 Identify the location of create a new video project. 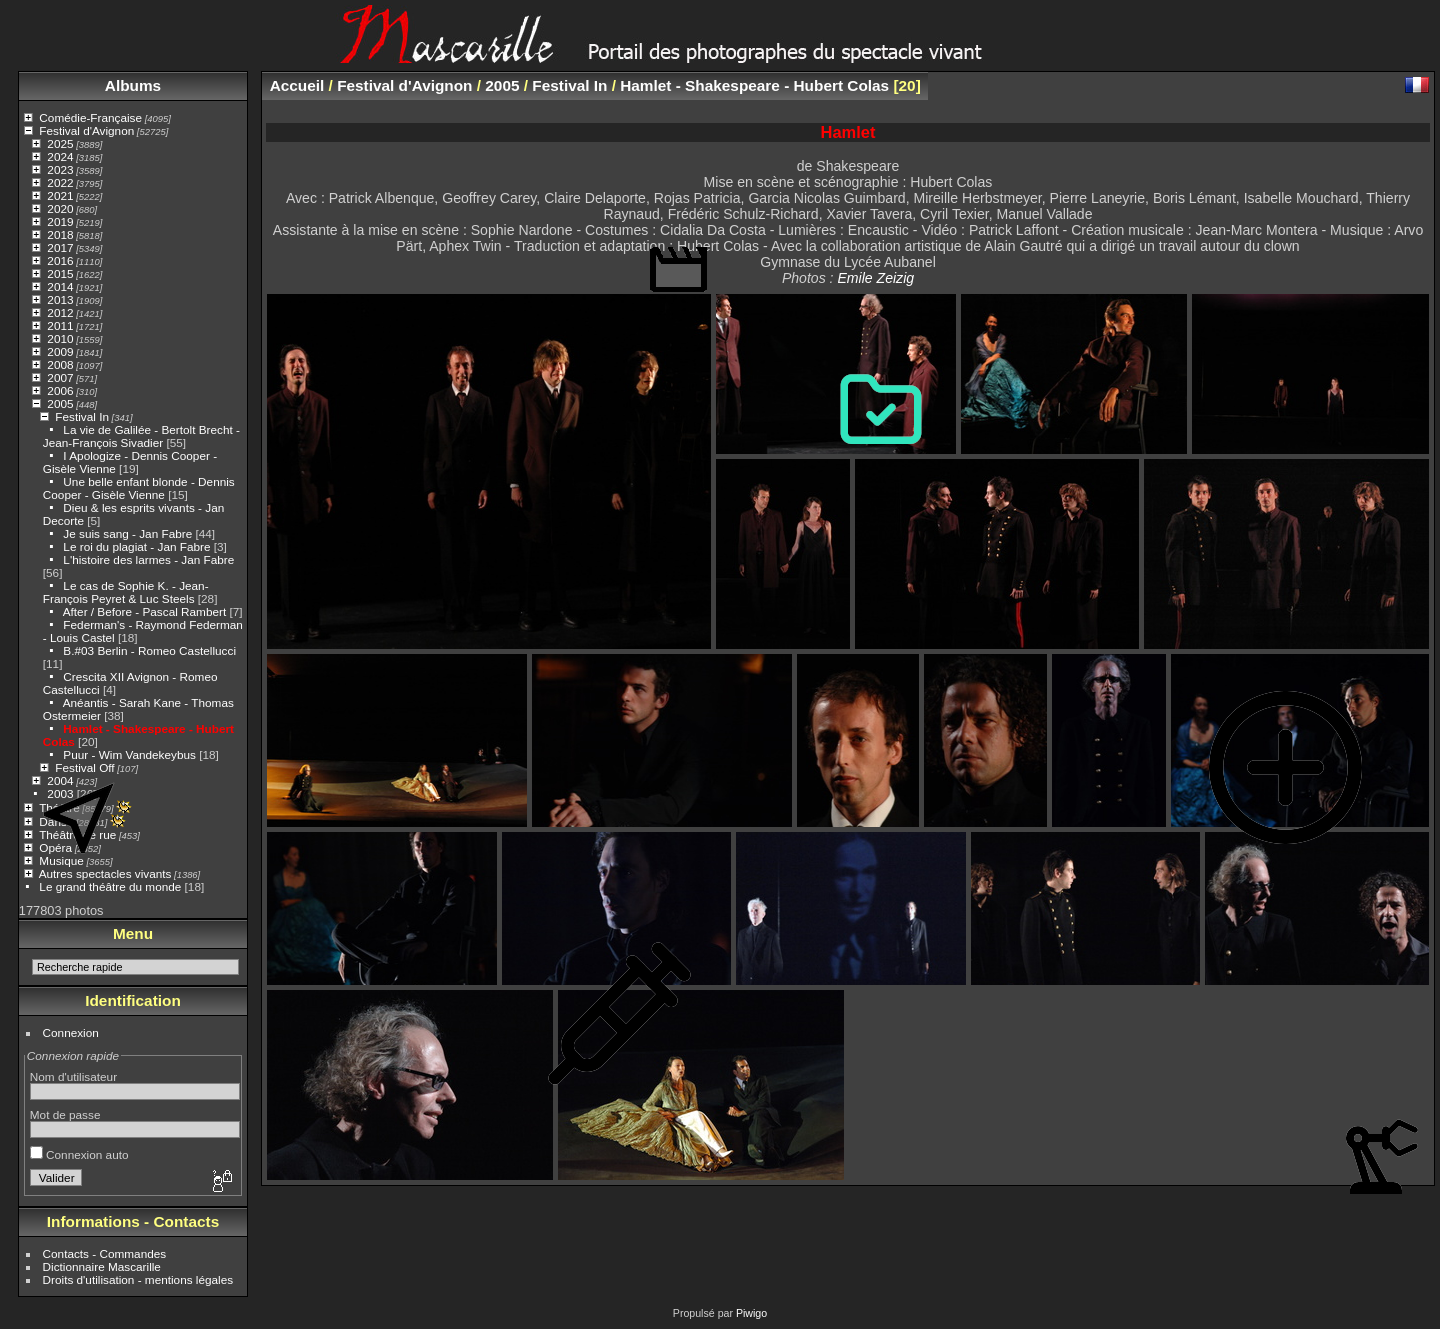
(678, 269).